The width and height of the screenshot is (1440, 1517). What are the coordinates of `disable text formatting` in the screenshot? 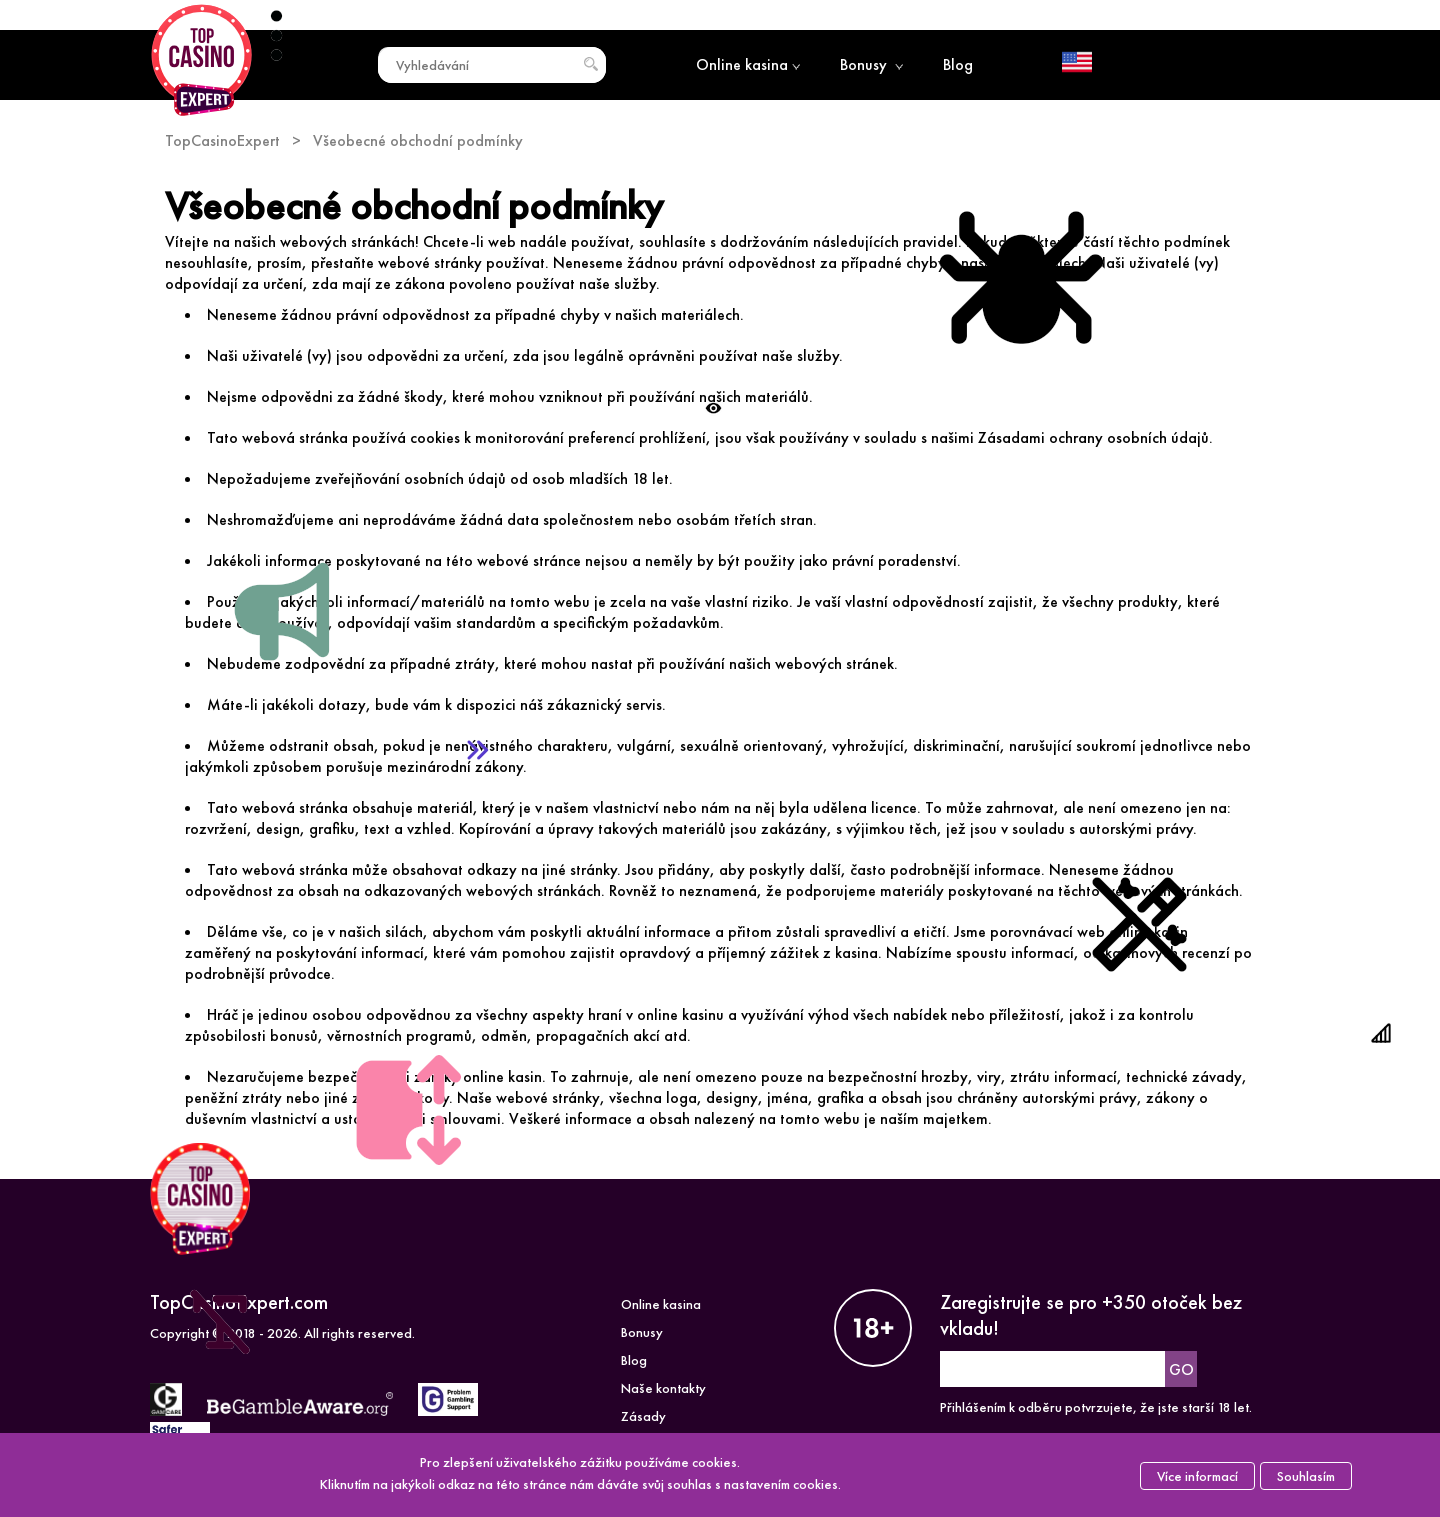 It's located at (220, 1322).